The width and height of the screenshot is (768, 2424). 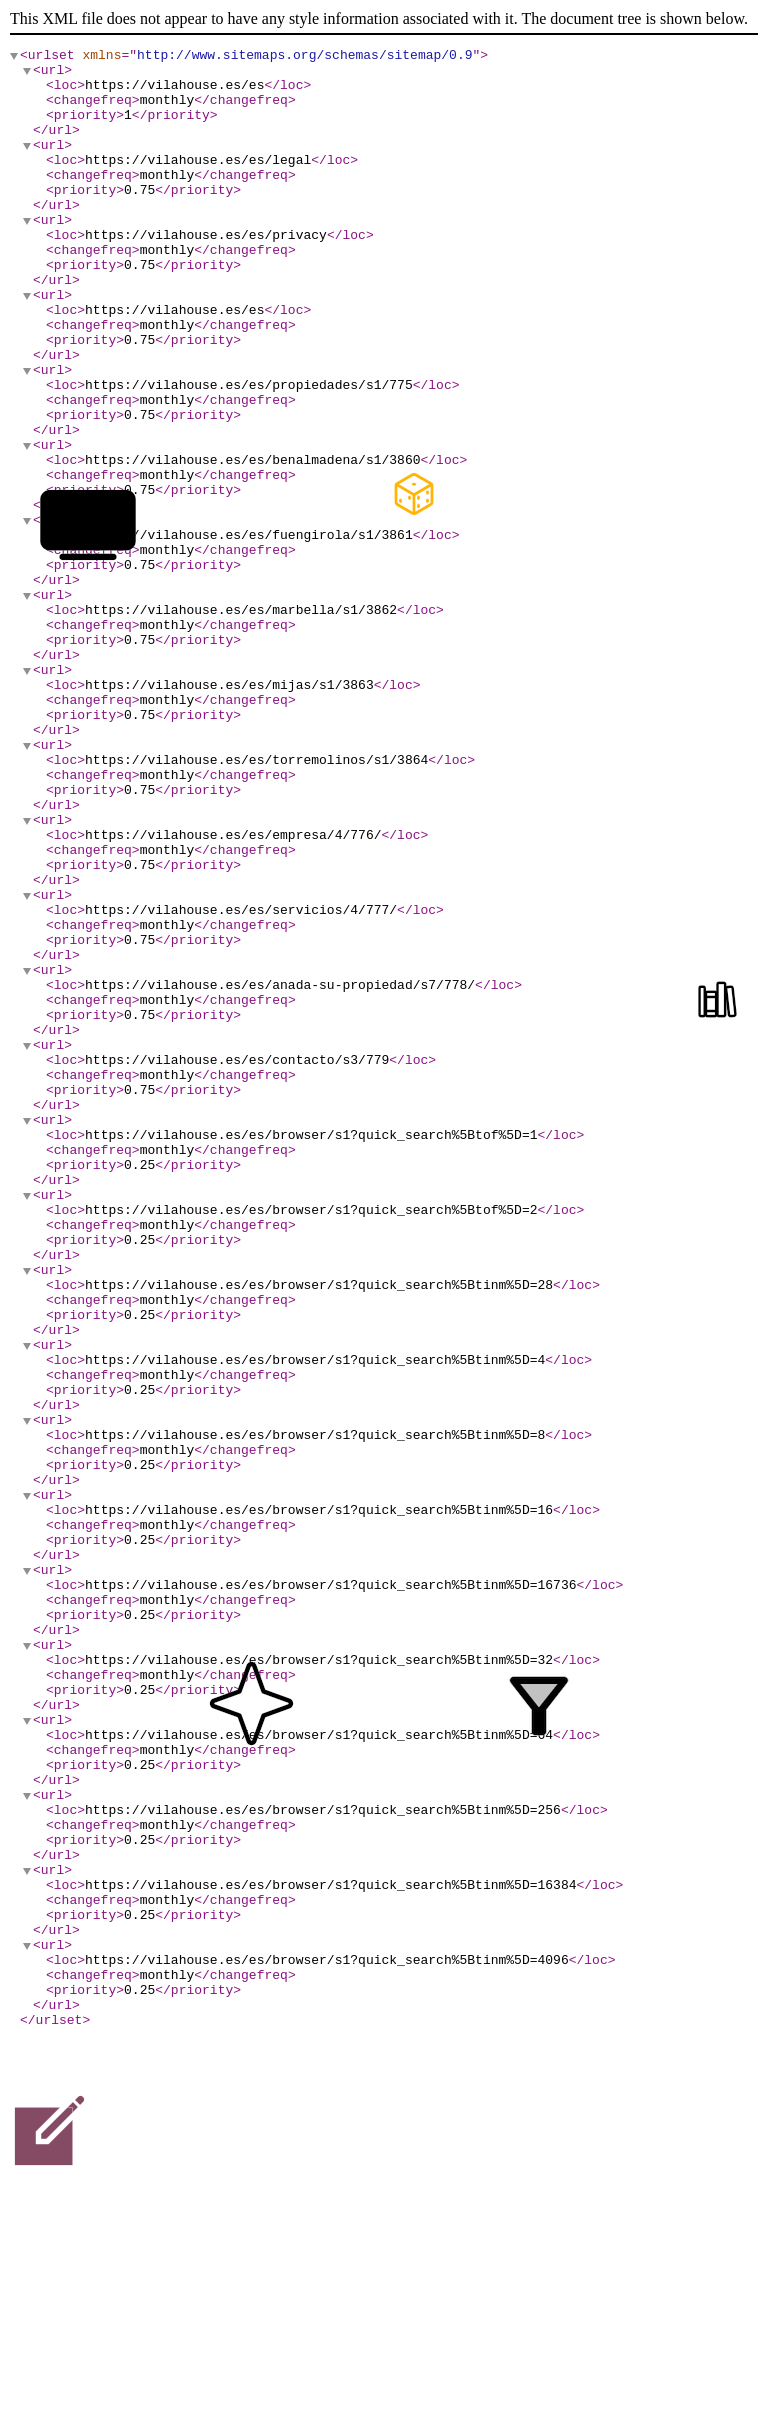 What do you see at coordinates (49, 2131) in the screenshot?
I see `create or compose new content` at bounding box center [49, 2131].